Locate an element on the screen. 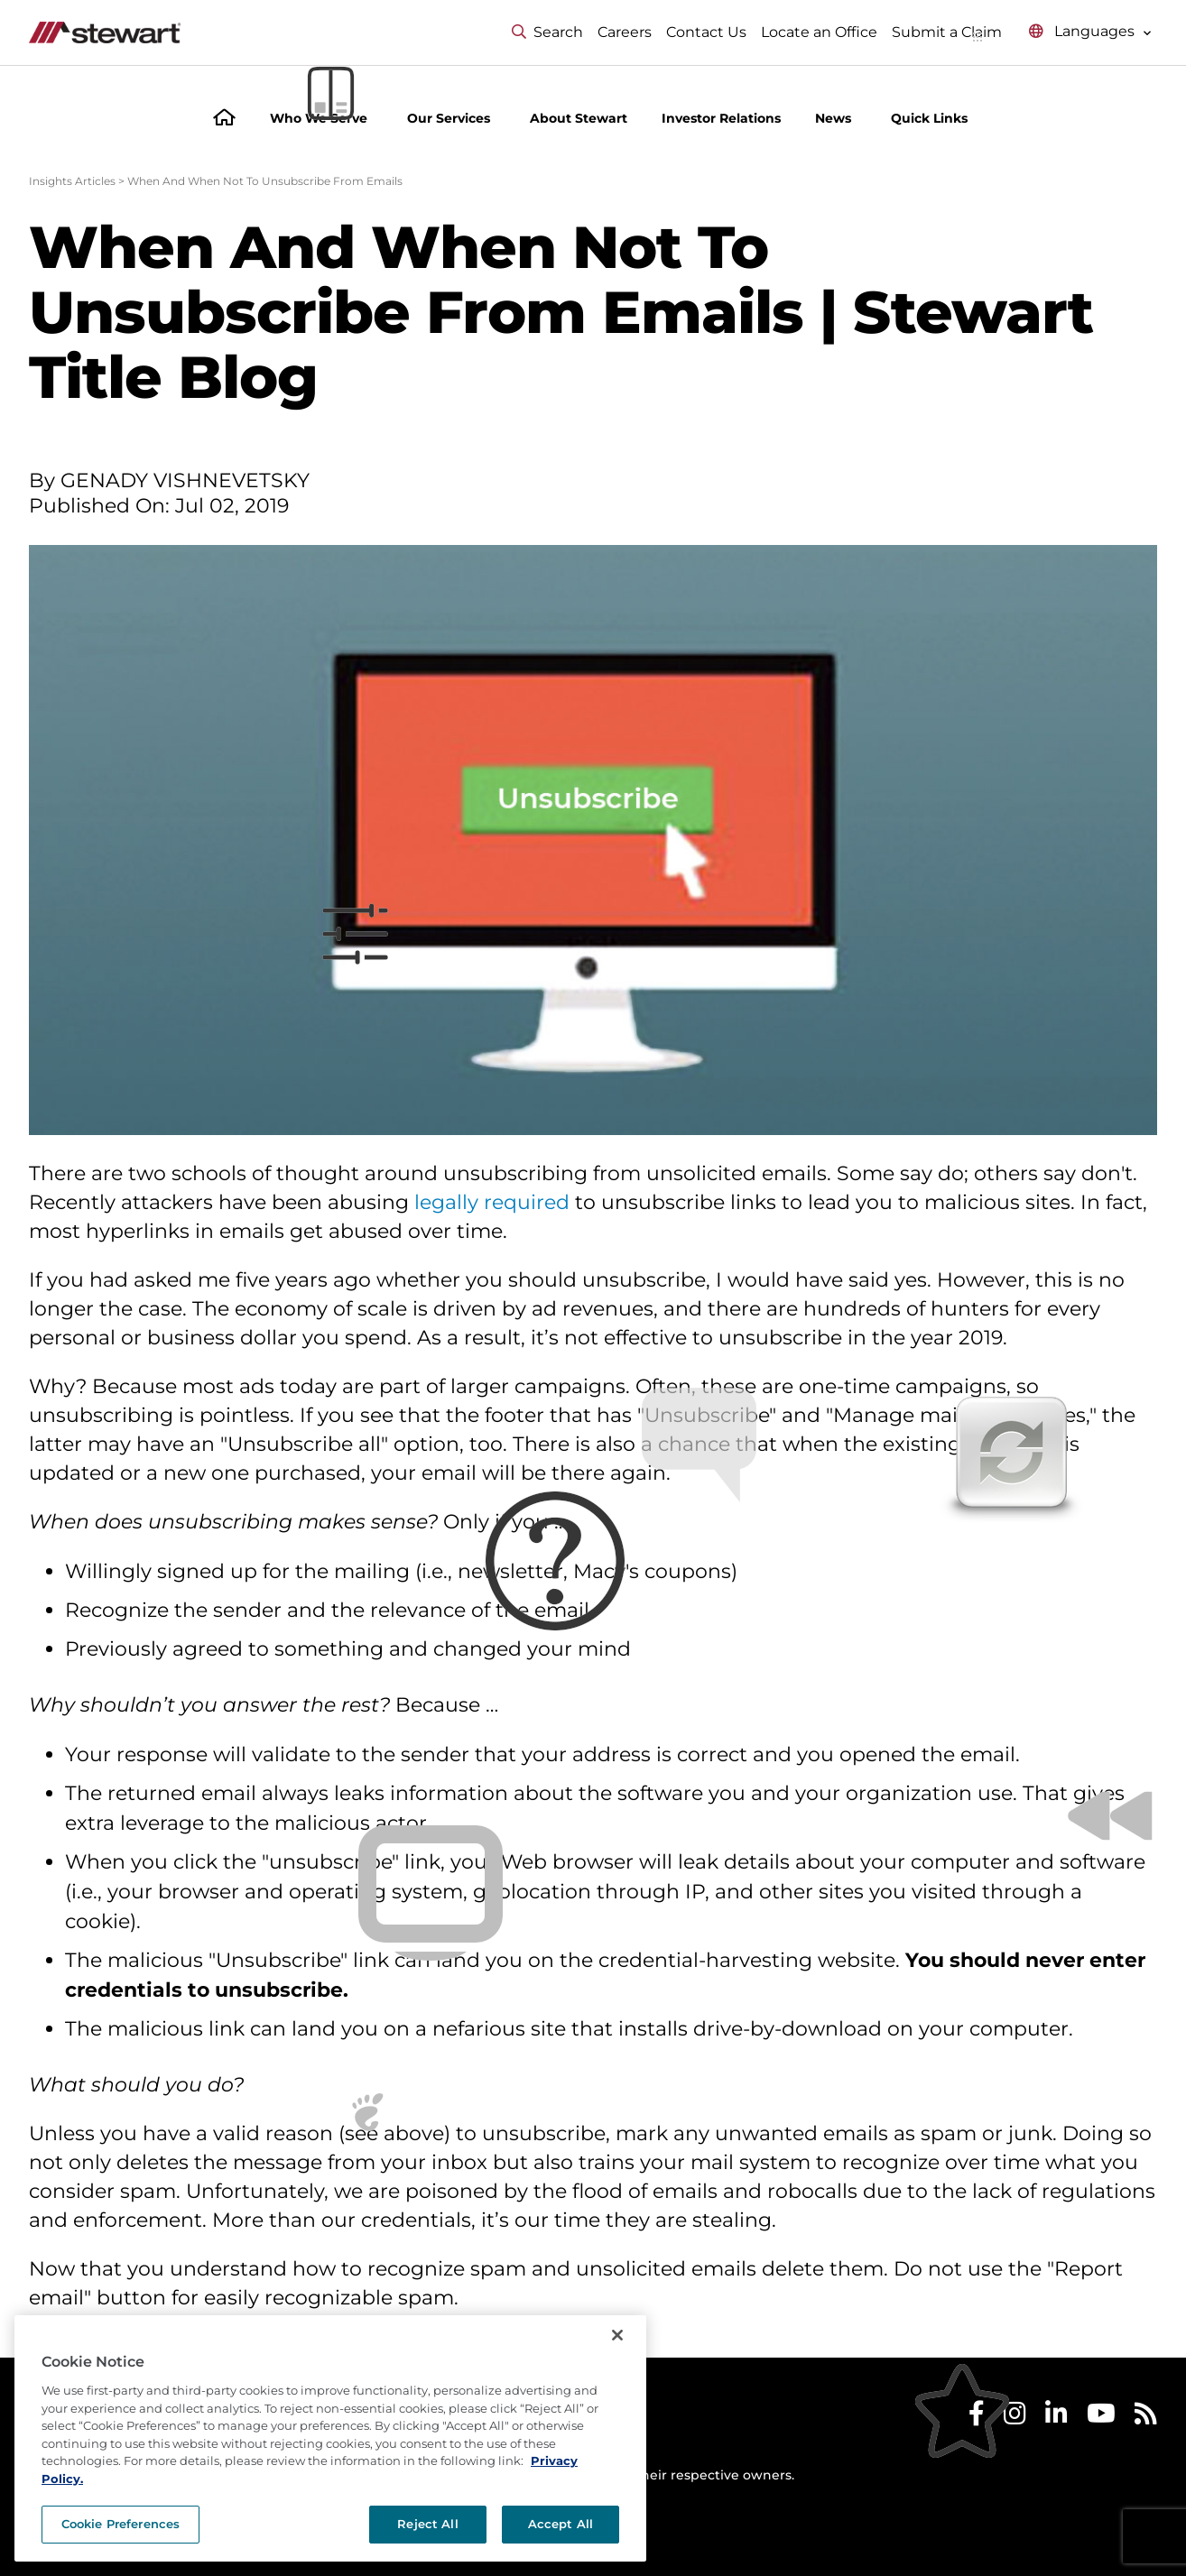  display or monitor settings is located at coordinates (431, 1888).